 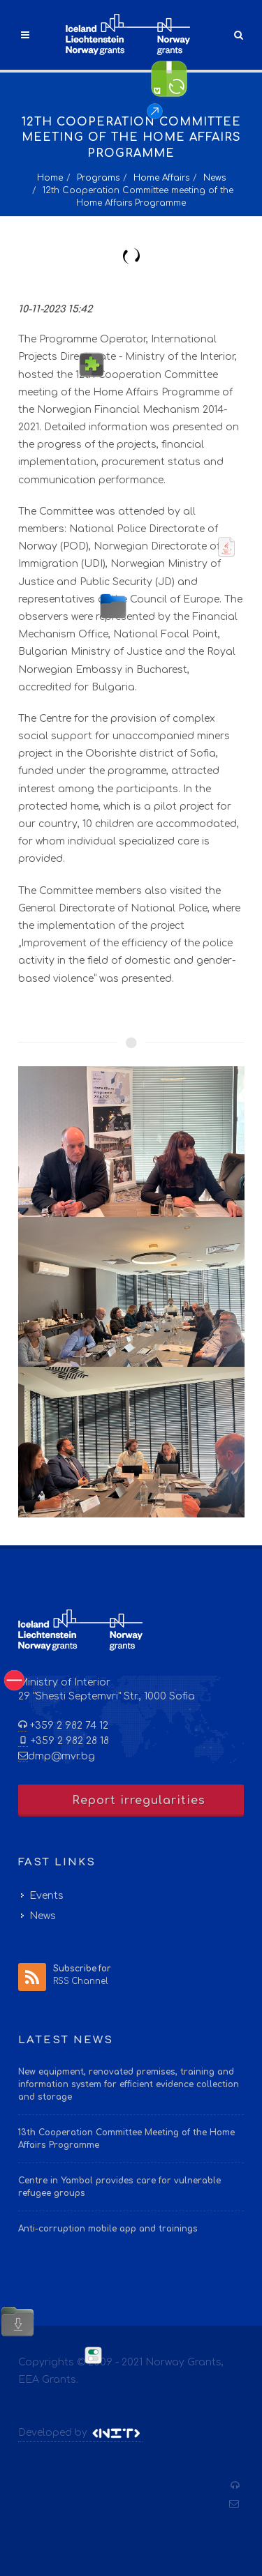 I want to click on indicates an error or critical issue has occurred, so click(x=14, y=1680).